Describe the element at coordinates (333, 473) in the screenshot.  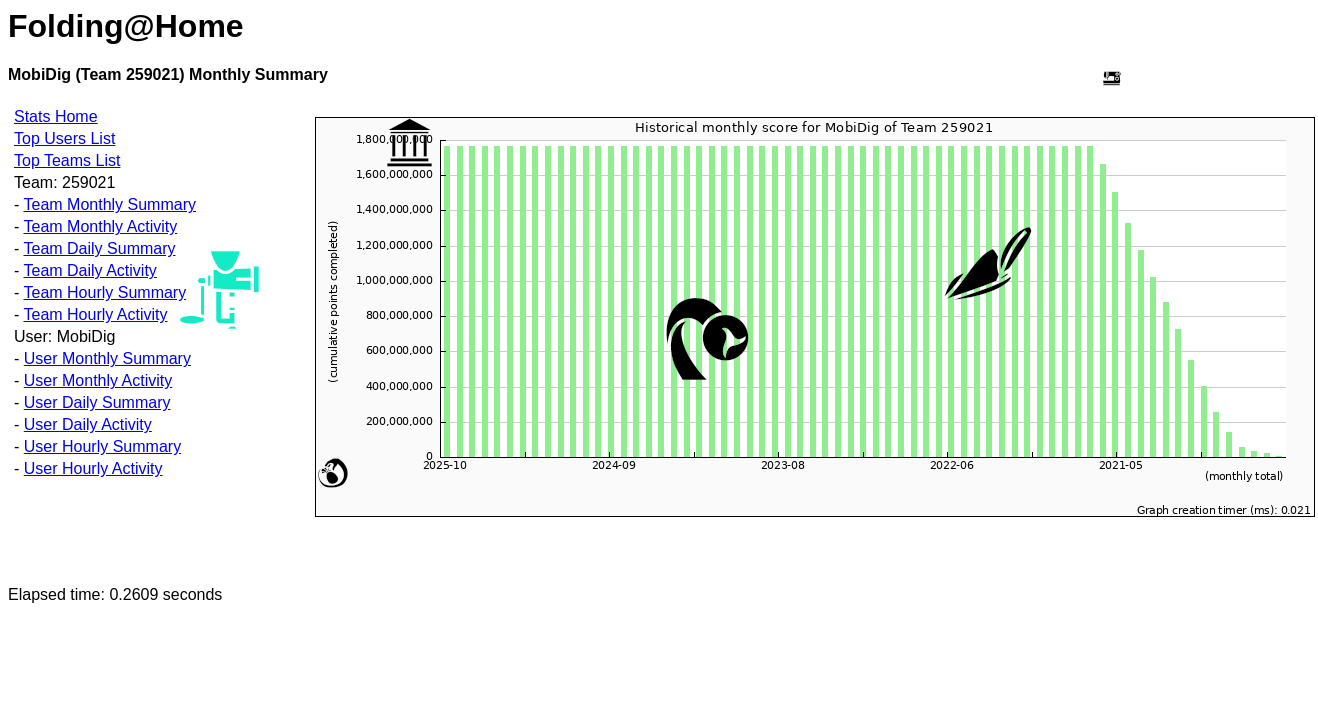
I see `indicates theft or pickpocketing in a game` at that location.